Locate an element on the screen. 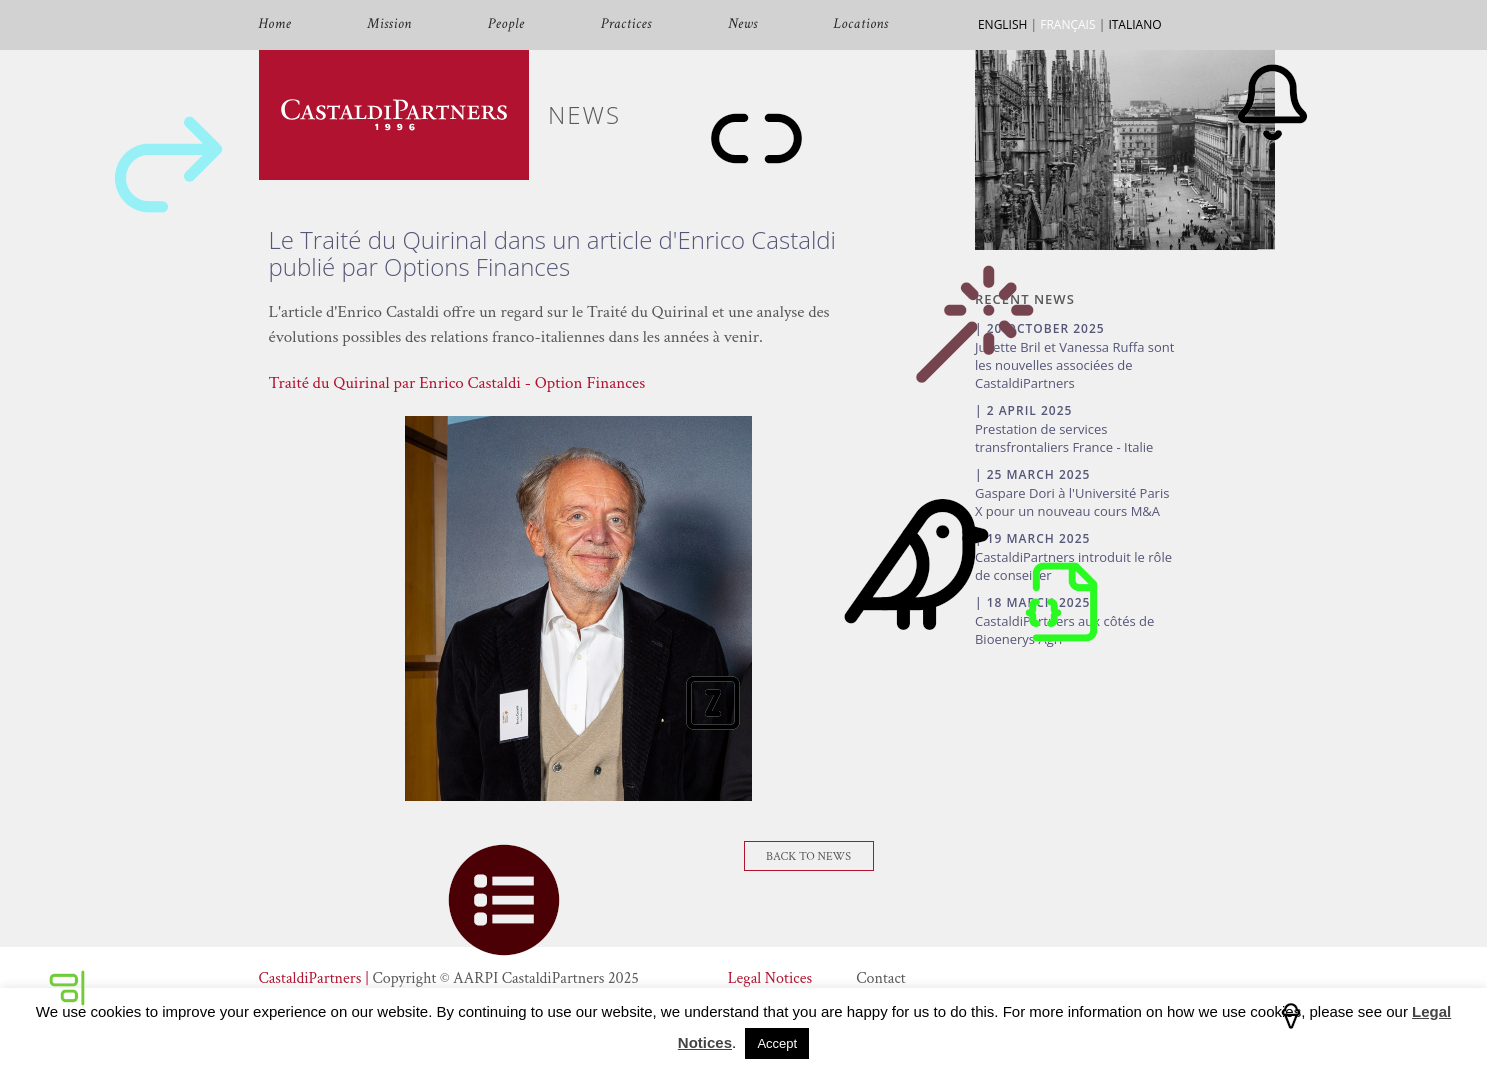  view list or menu options is located at coordinates (504, 900).